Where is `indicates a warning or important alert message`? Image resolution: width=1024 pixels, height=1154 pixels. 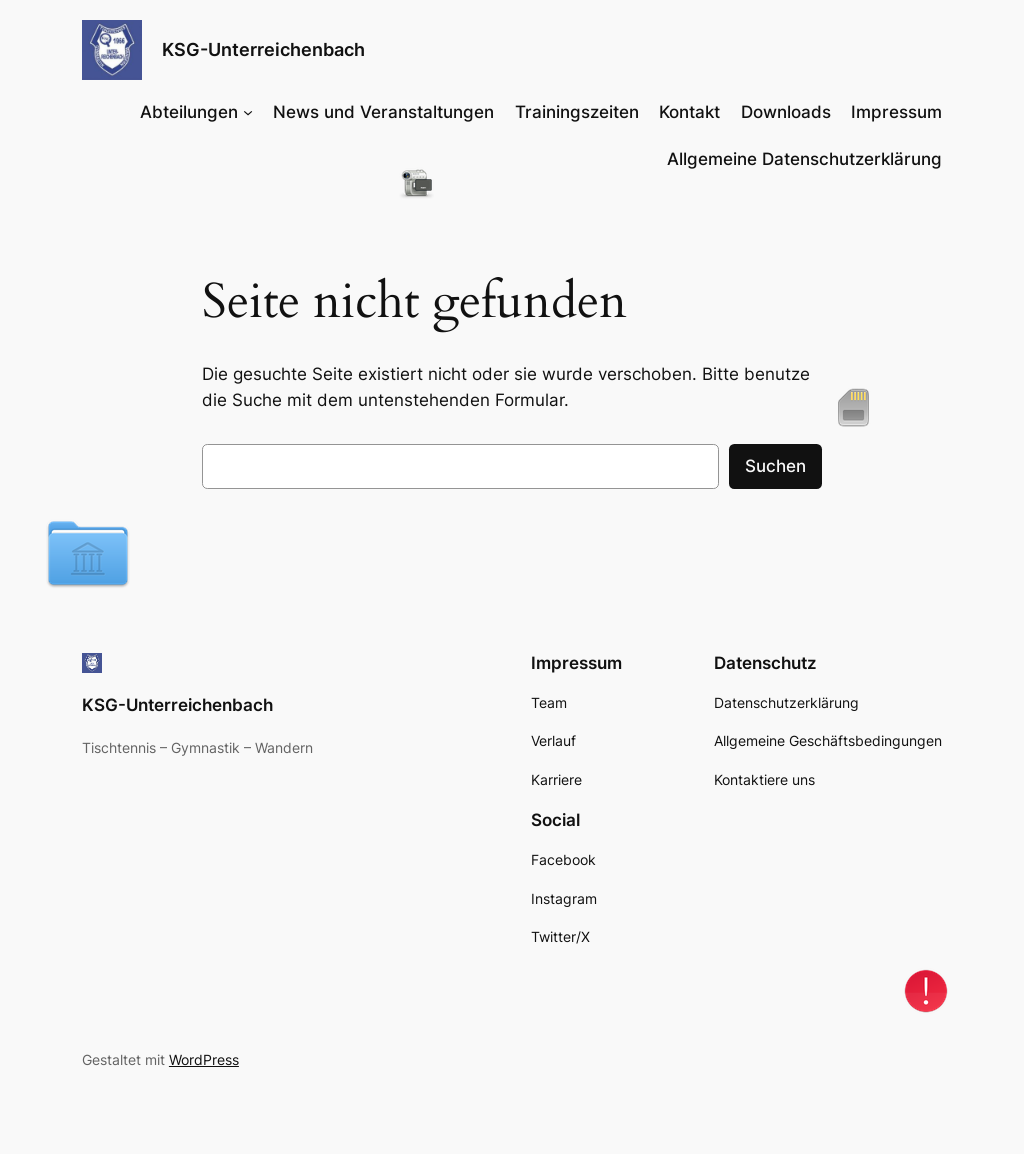
indicates a warning or important alert message is located at coordinates (926, 991).